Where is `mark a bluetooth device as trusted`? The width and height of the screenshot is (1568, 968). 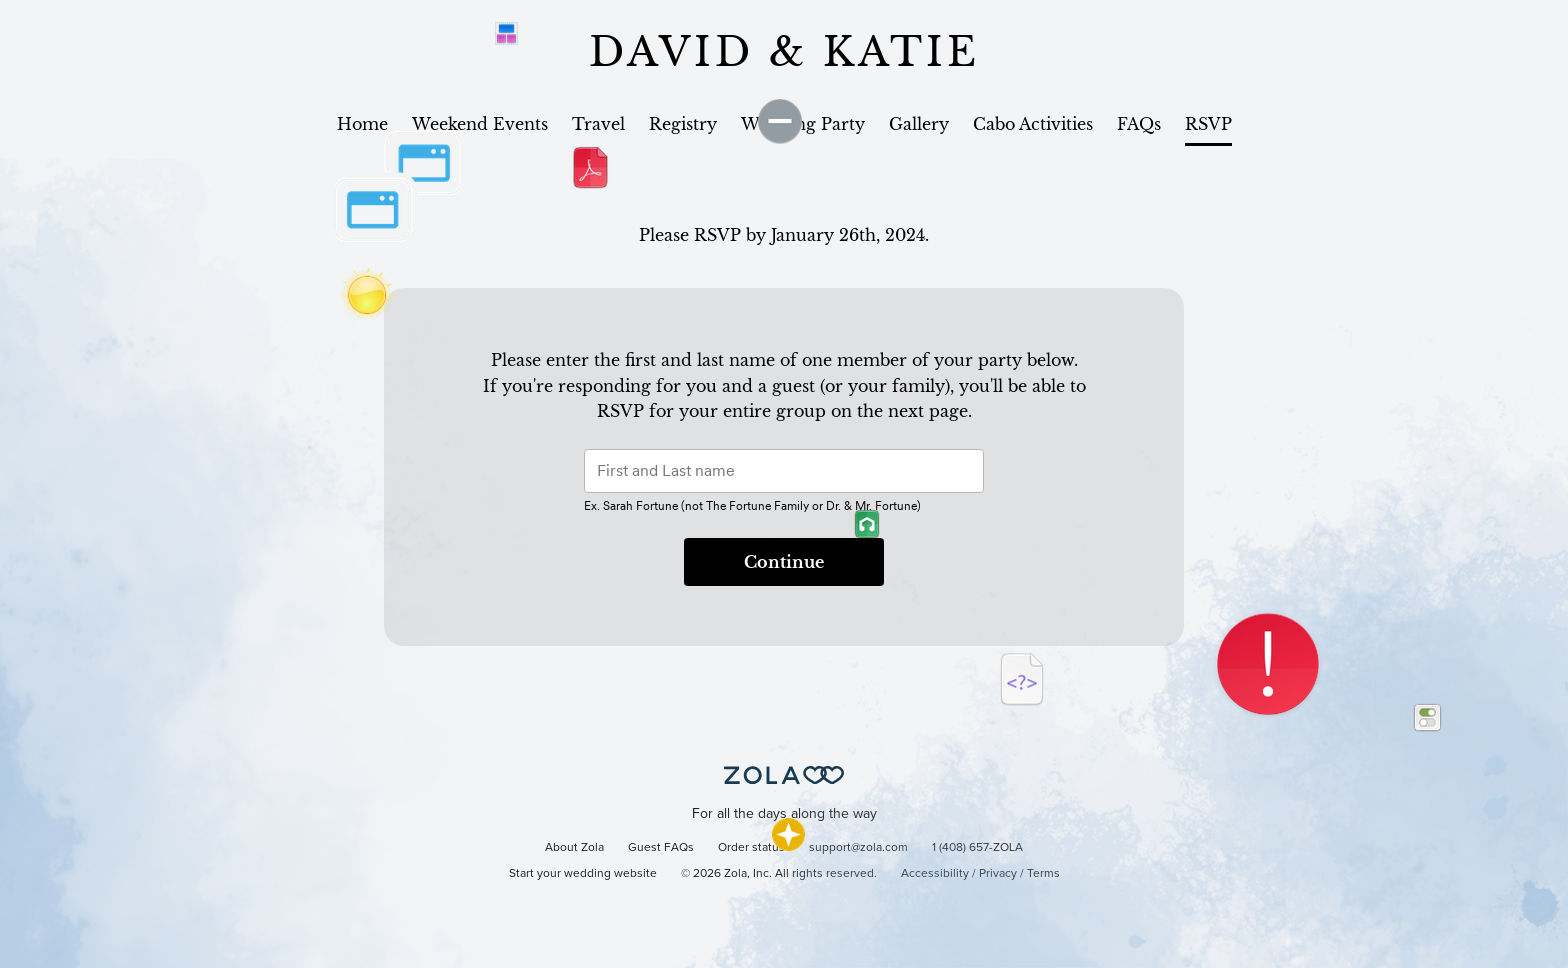 mark a bluetooth device as trusted is located at coordinates (788, 834).